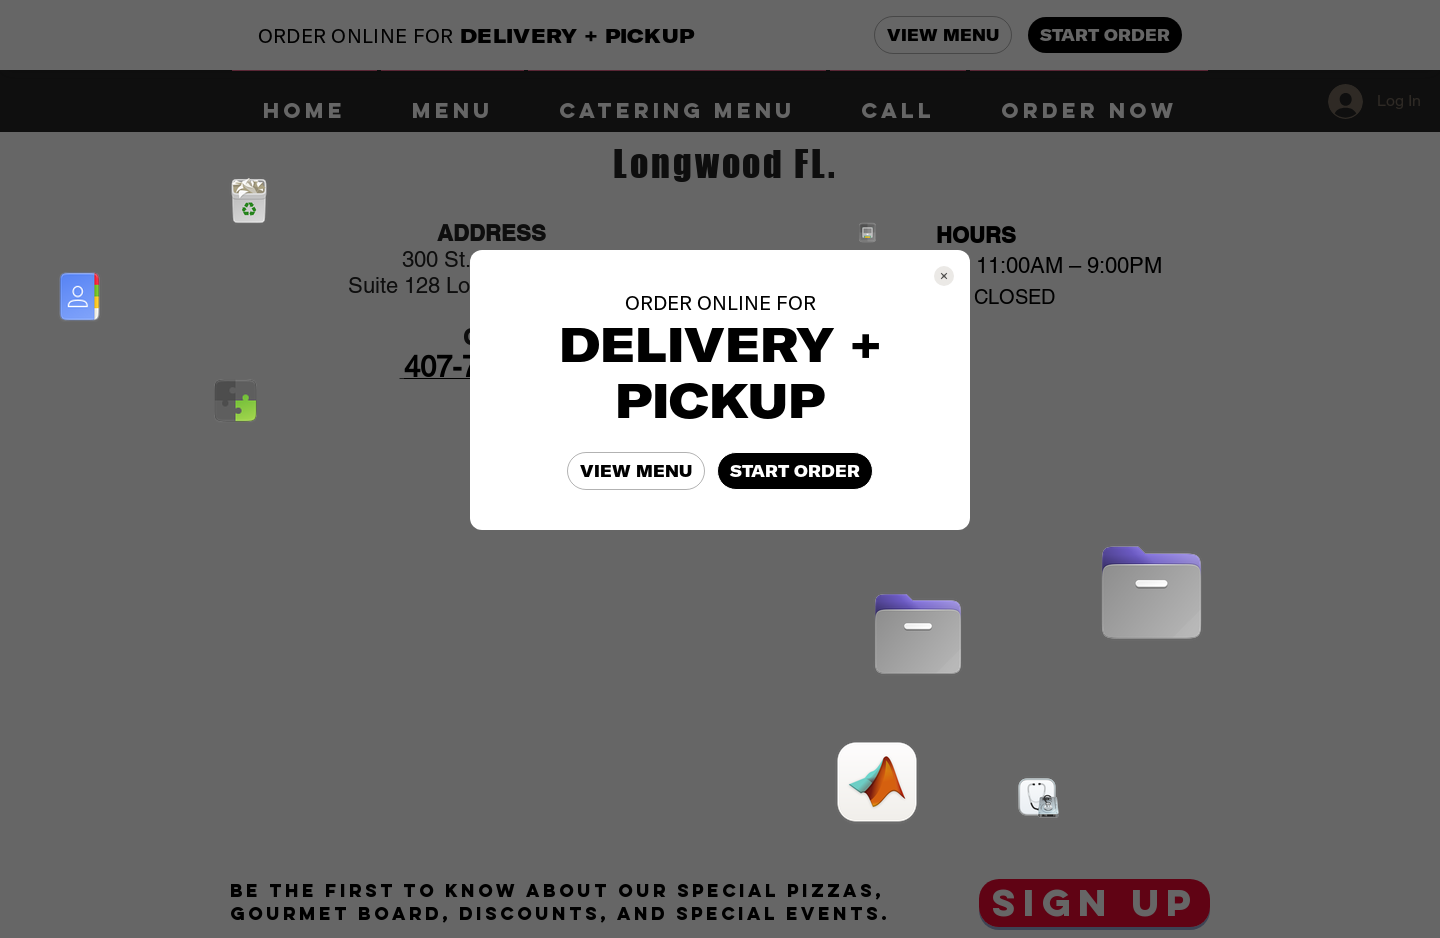  What do you see at coordinates (1037, 797) in the screenshot?
I see `open Disk Utility to manage storage drives` at bounding box center [1037, 797].